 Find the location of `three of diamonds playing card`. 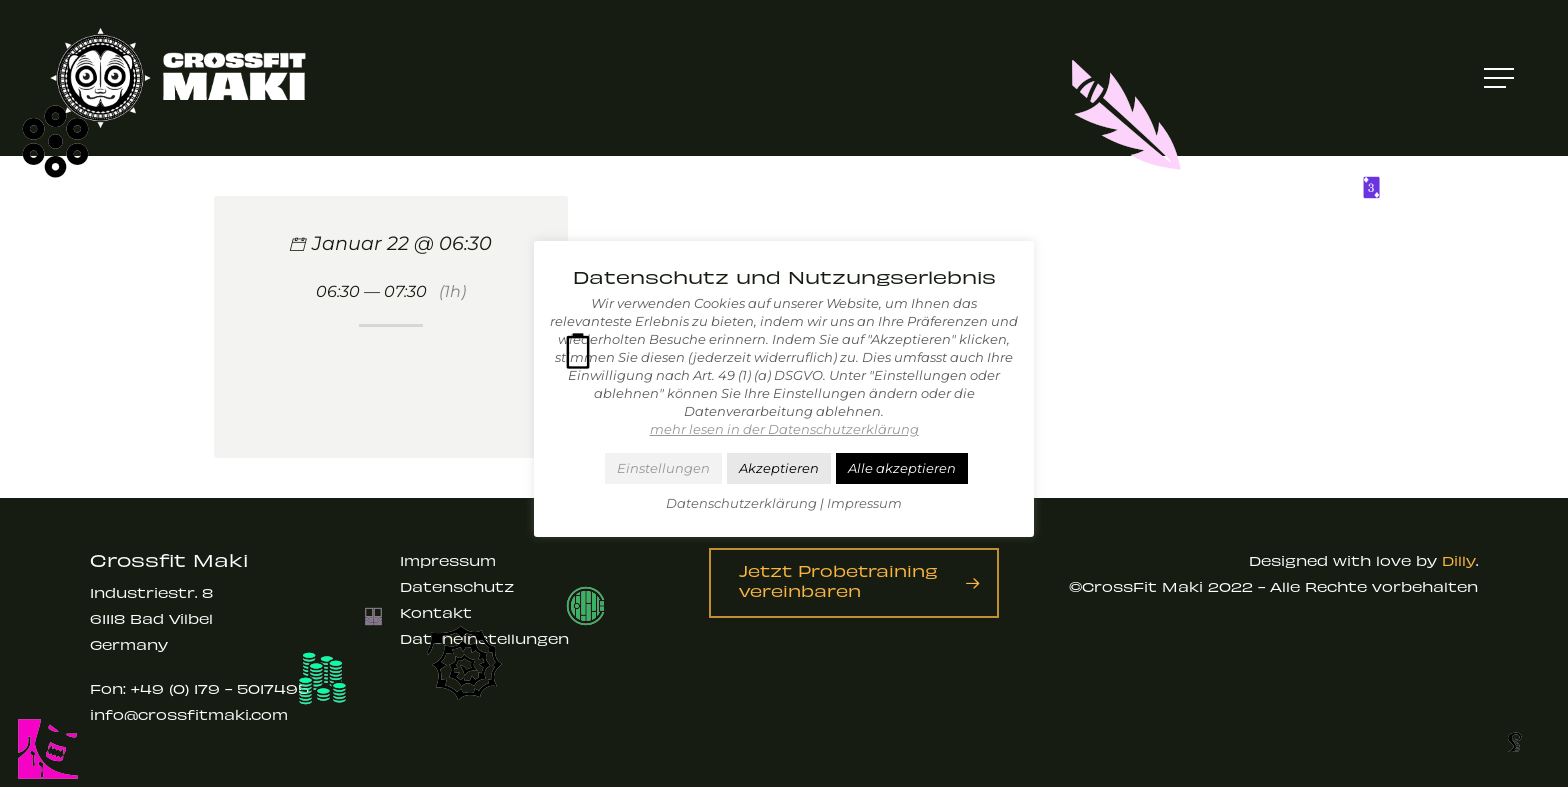

three of diamonds playing card is located at coordinates (1371, 187).